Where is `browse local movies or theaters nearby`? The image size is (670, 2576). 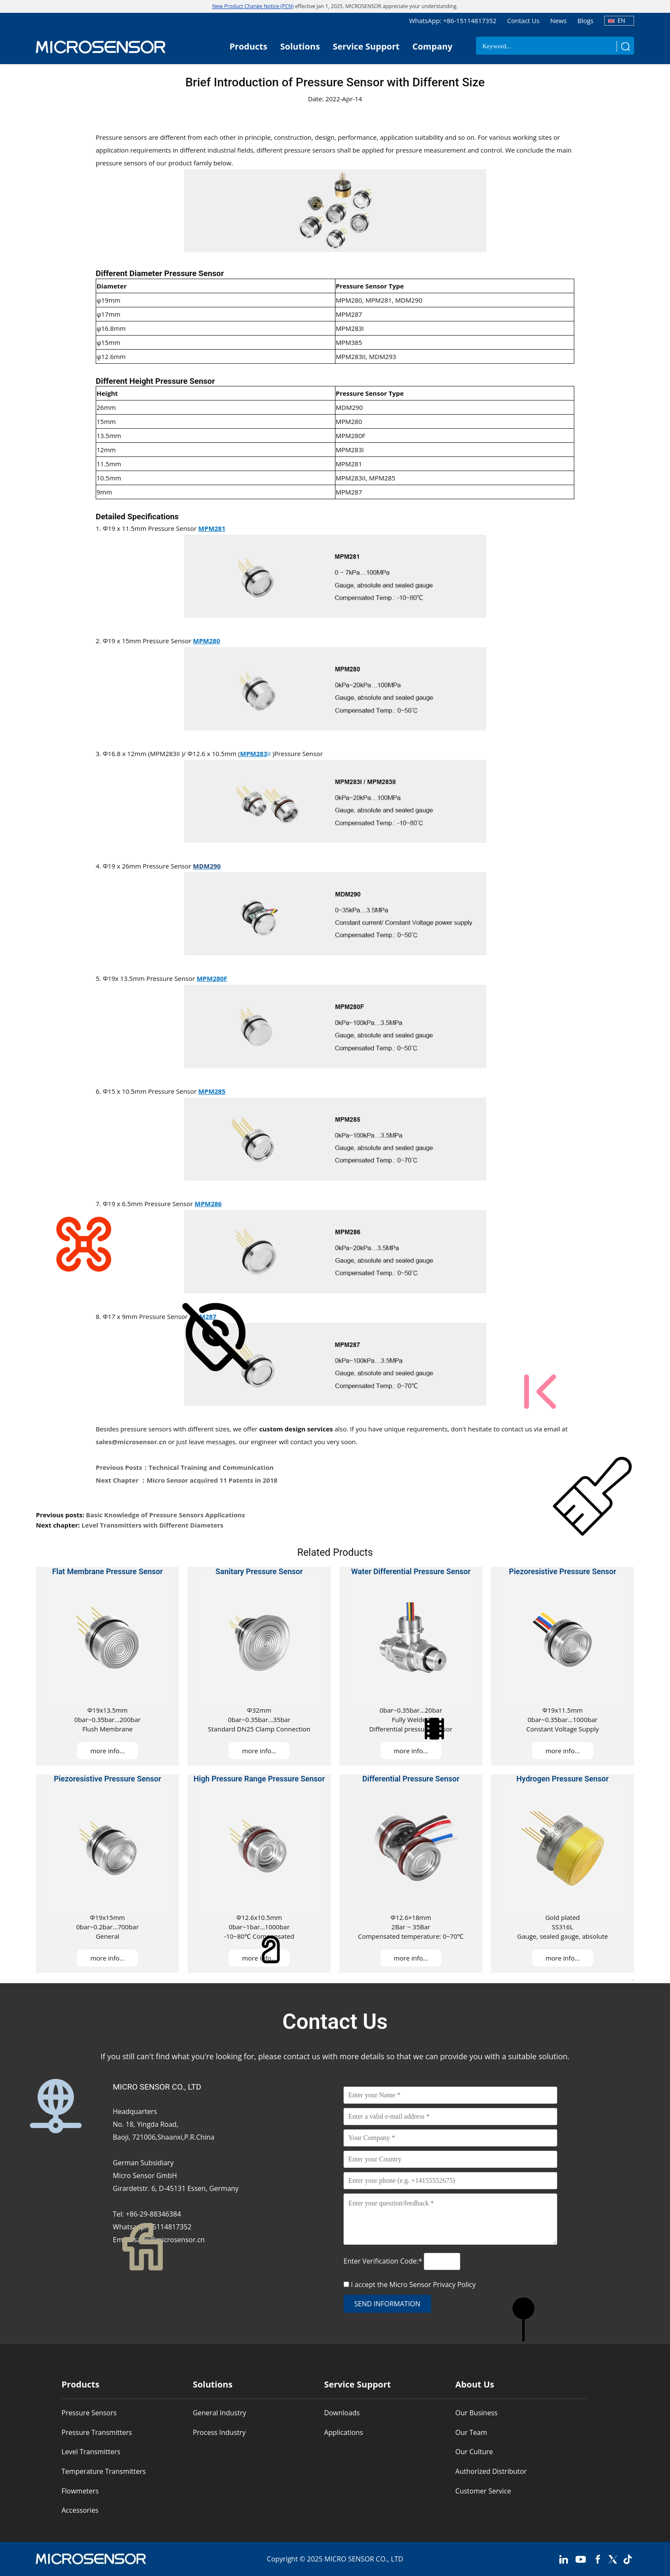 browse local movies or theaters nearby is located at coordinates (434, 1728).